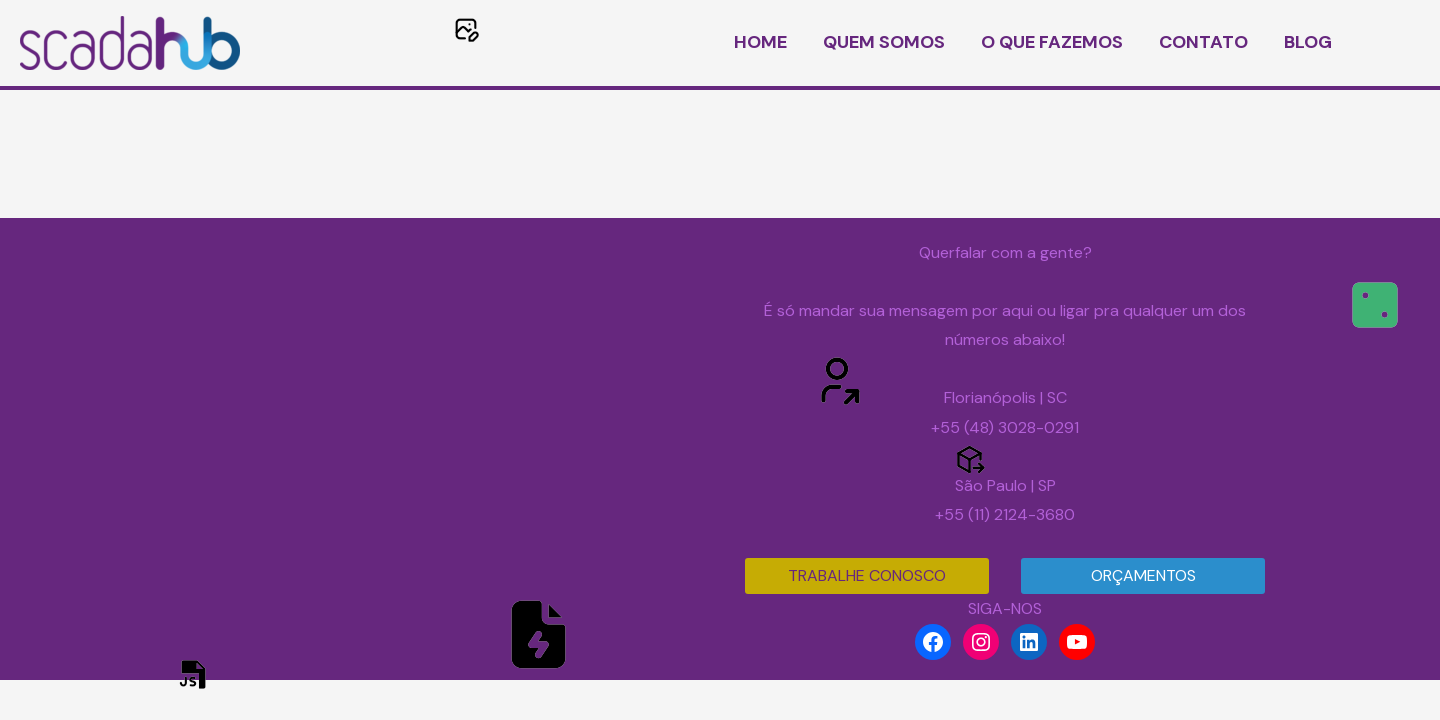  Describe the element at coordinates (837, 380) in the screenshot. I see `share a user profile` at that location.